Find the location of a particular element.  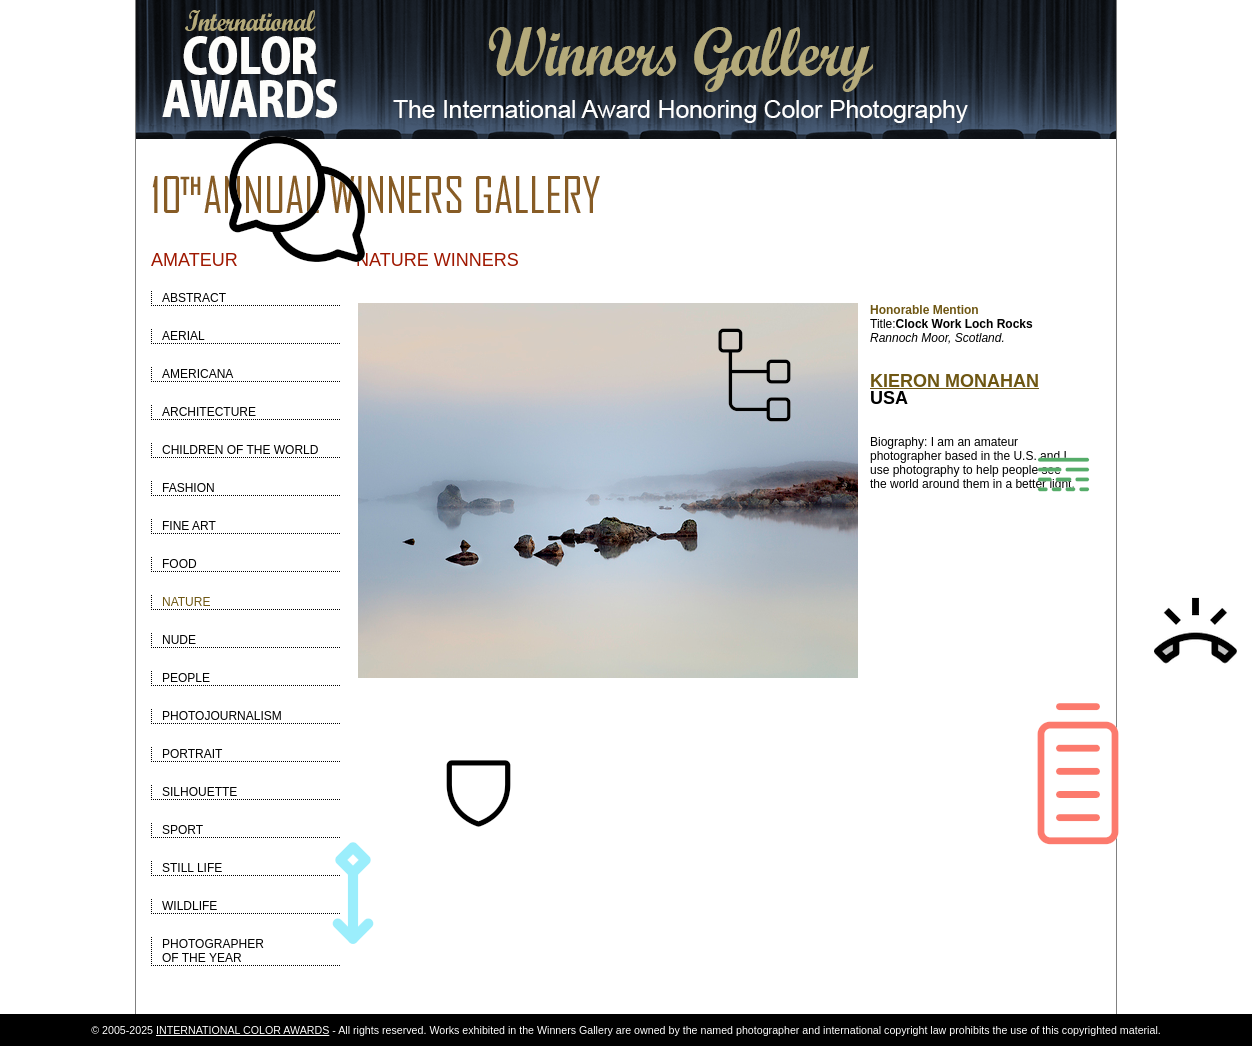

open chat or messaging is located at coordinates (297, 199).